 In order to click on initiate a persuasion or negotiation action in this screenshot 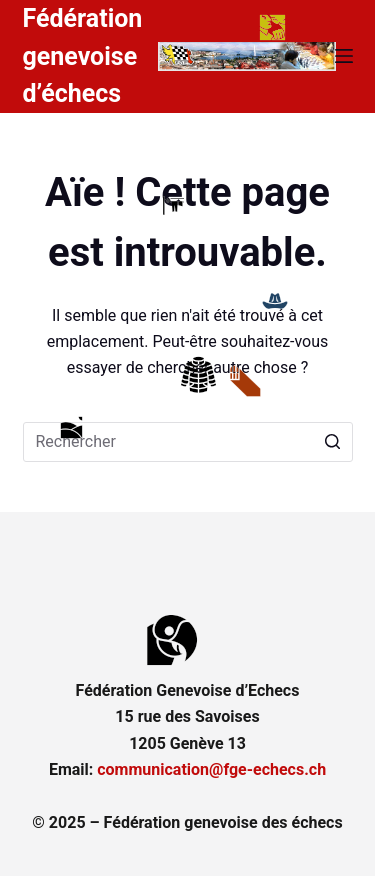, I will do `click(272, 27)`.